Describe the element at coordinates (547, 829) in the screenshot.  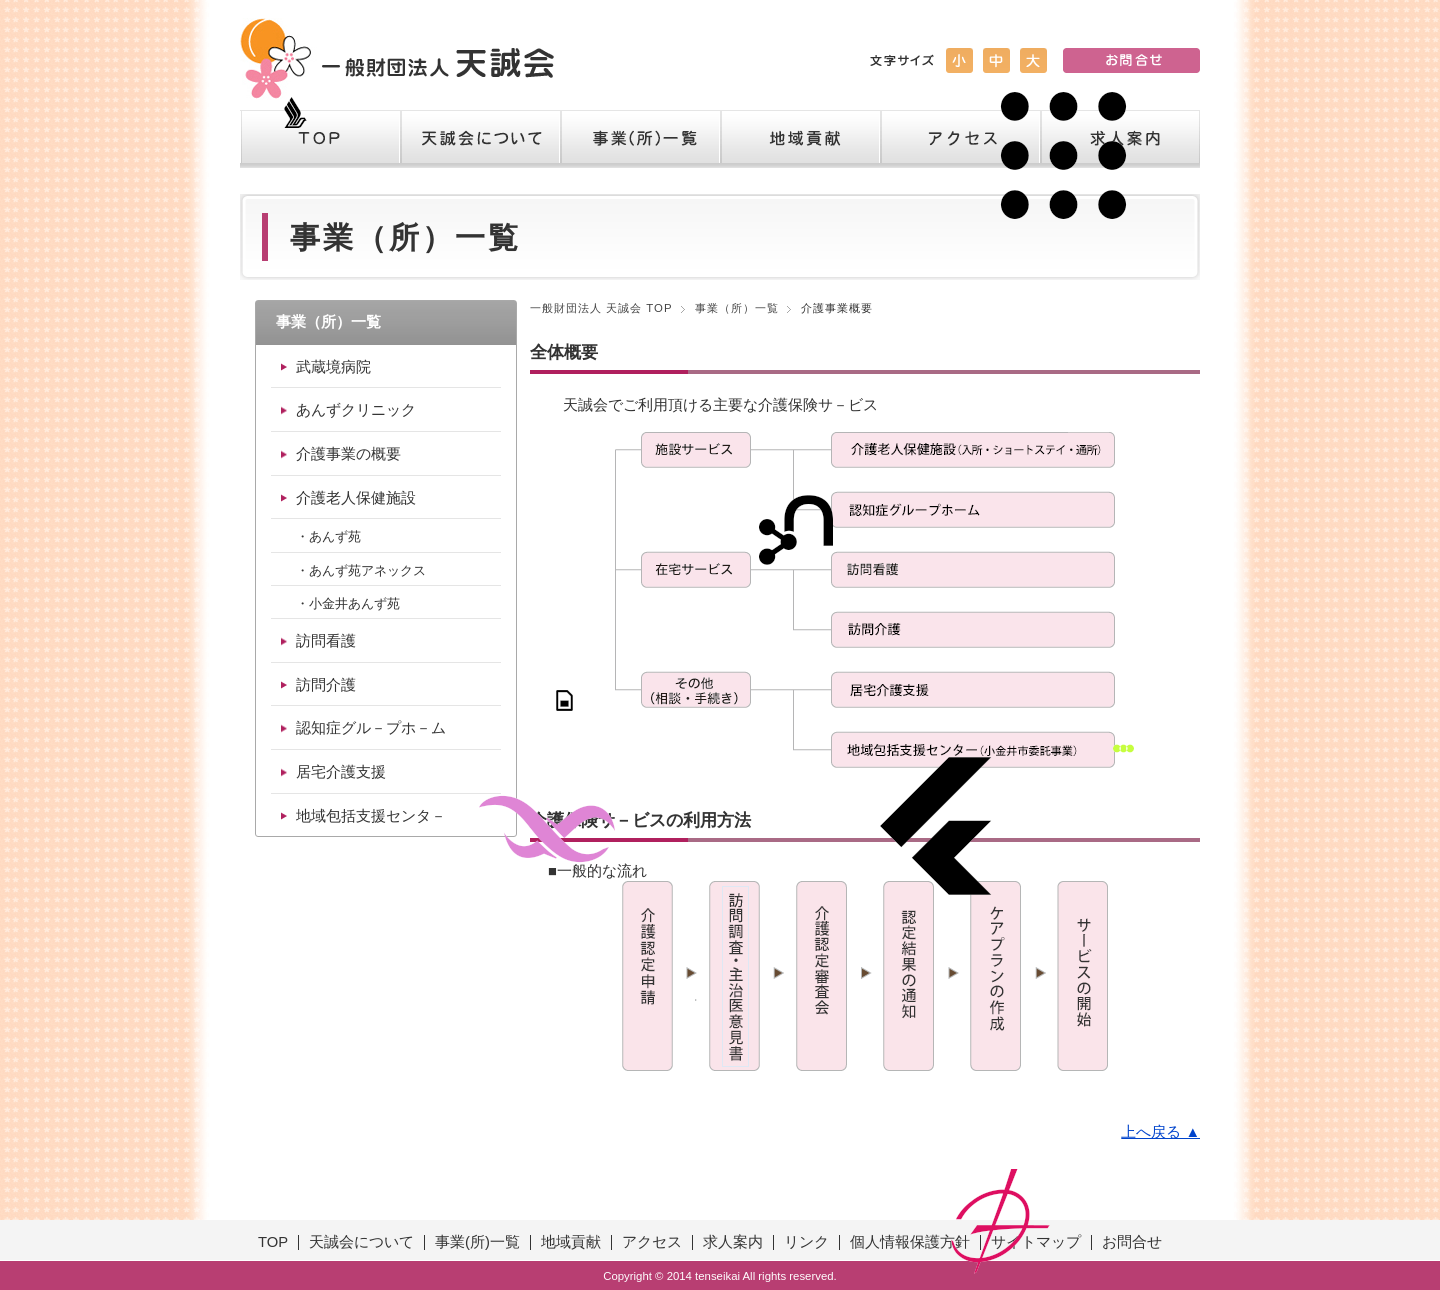
I see `backendless platform logo` at that location.